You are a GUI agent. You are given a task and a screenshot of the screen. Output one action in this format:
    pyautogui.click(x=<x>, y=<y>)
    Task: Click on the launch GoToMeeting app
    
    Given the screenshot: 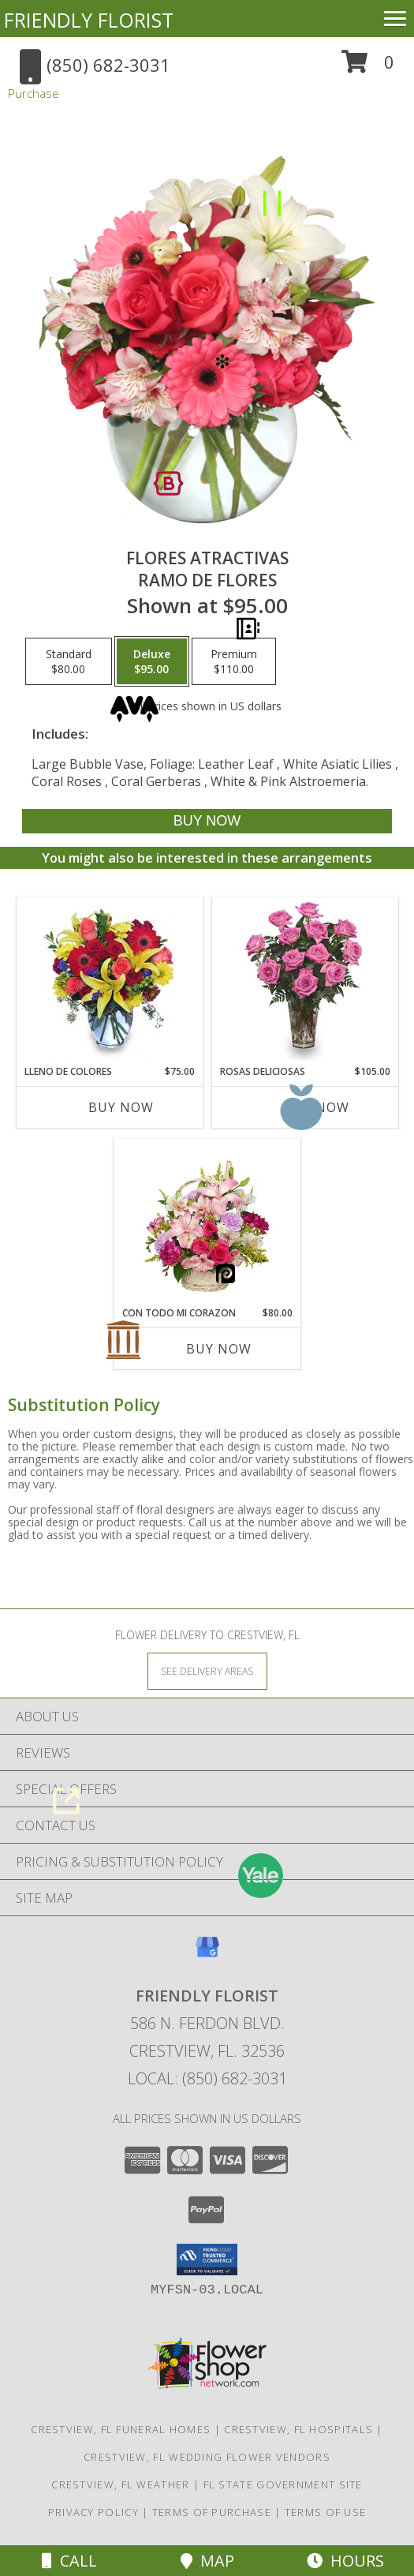 What is the action you would take?
    pyautogui.click(x=222, y=361)
    